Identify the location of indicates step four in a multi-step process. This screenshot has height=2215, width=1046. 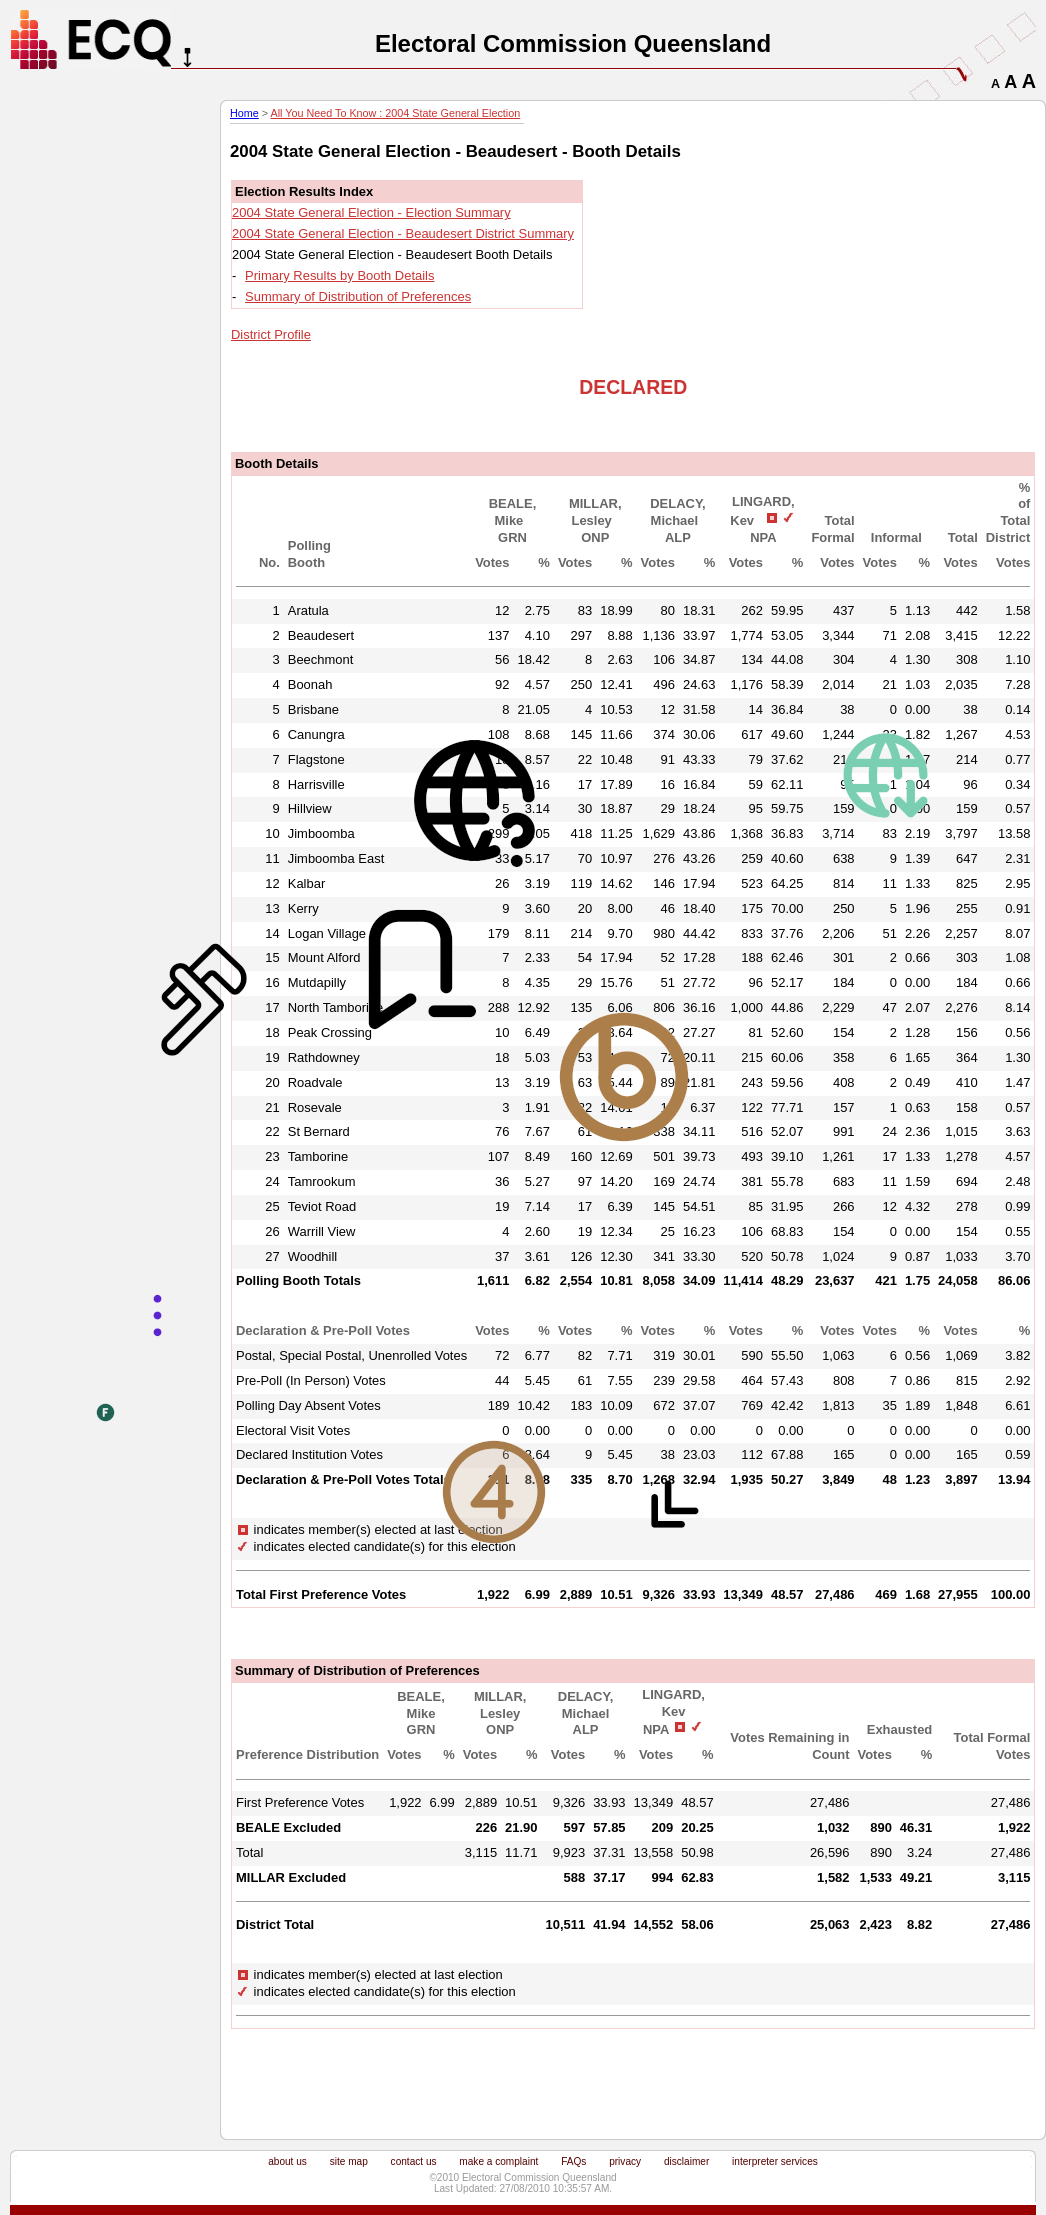
(494, 1492).